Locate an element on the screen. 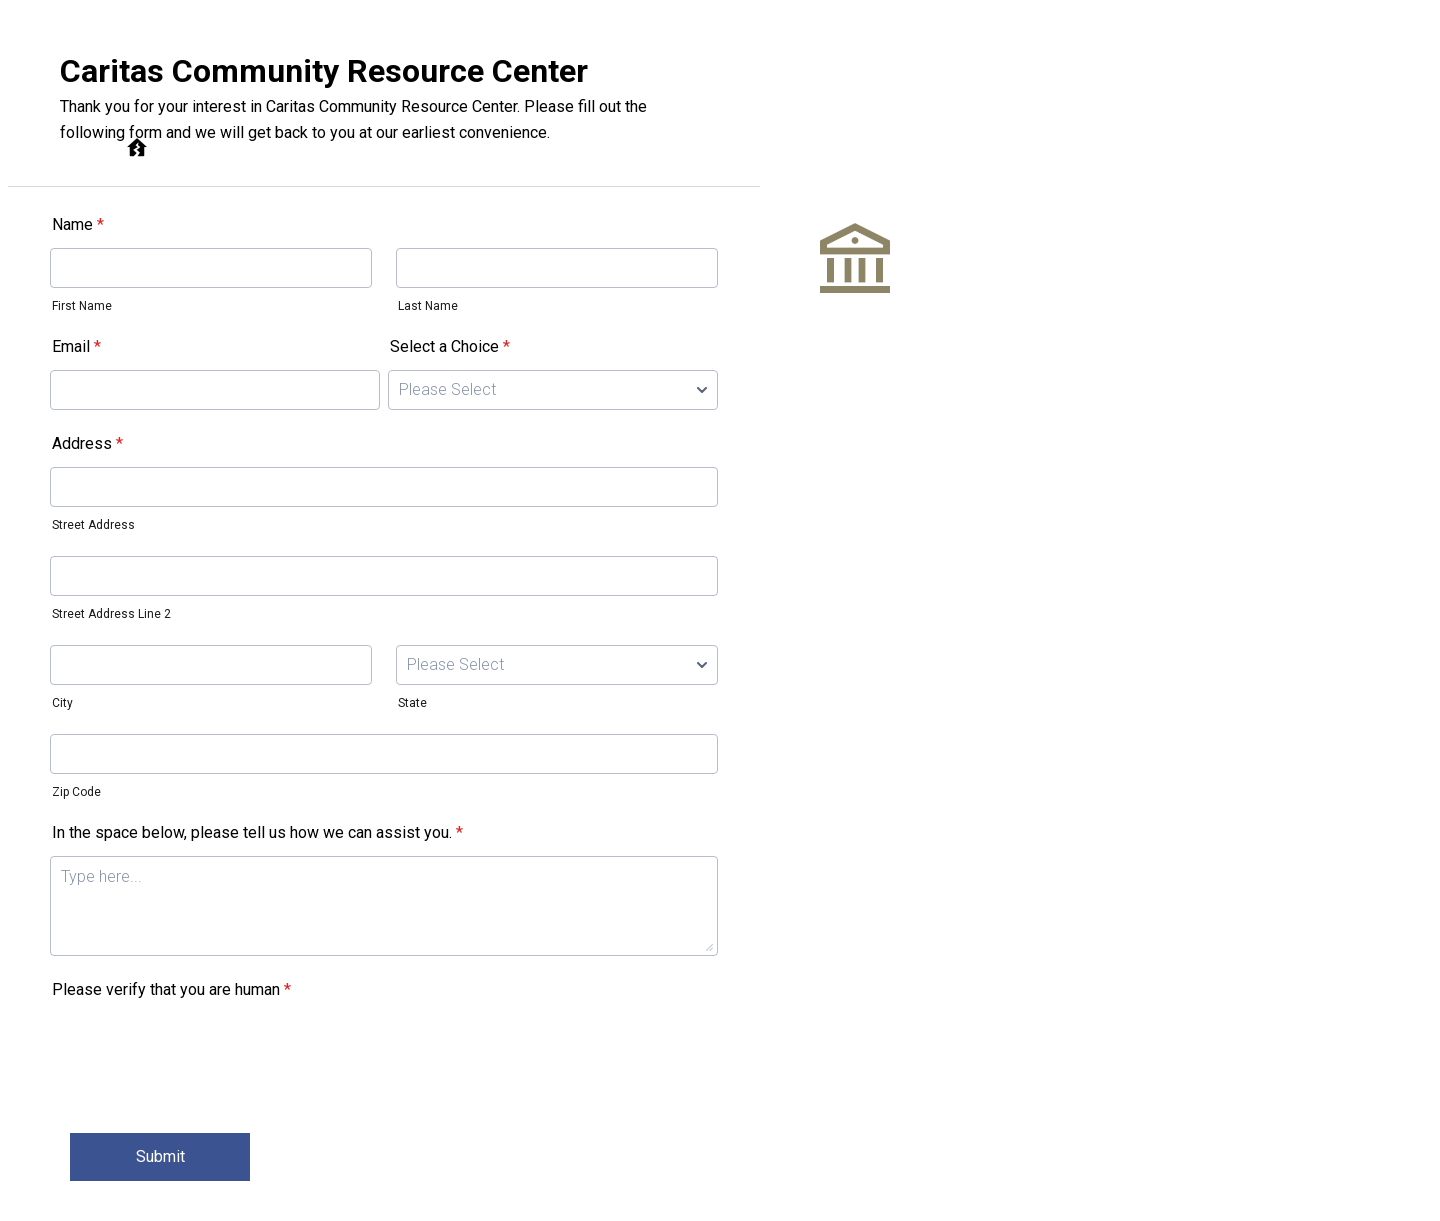 This screenshot has width=1440, height=1221. access banking or financial services is located at coordinates (855, 258).